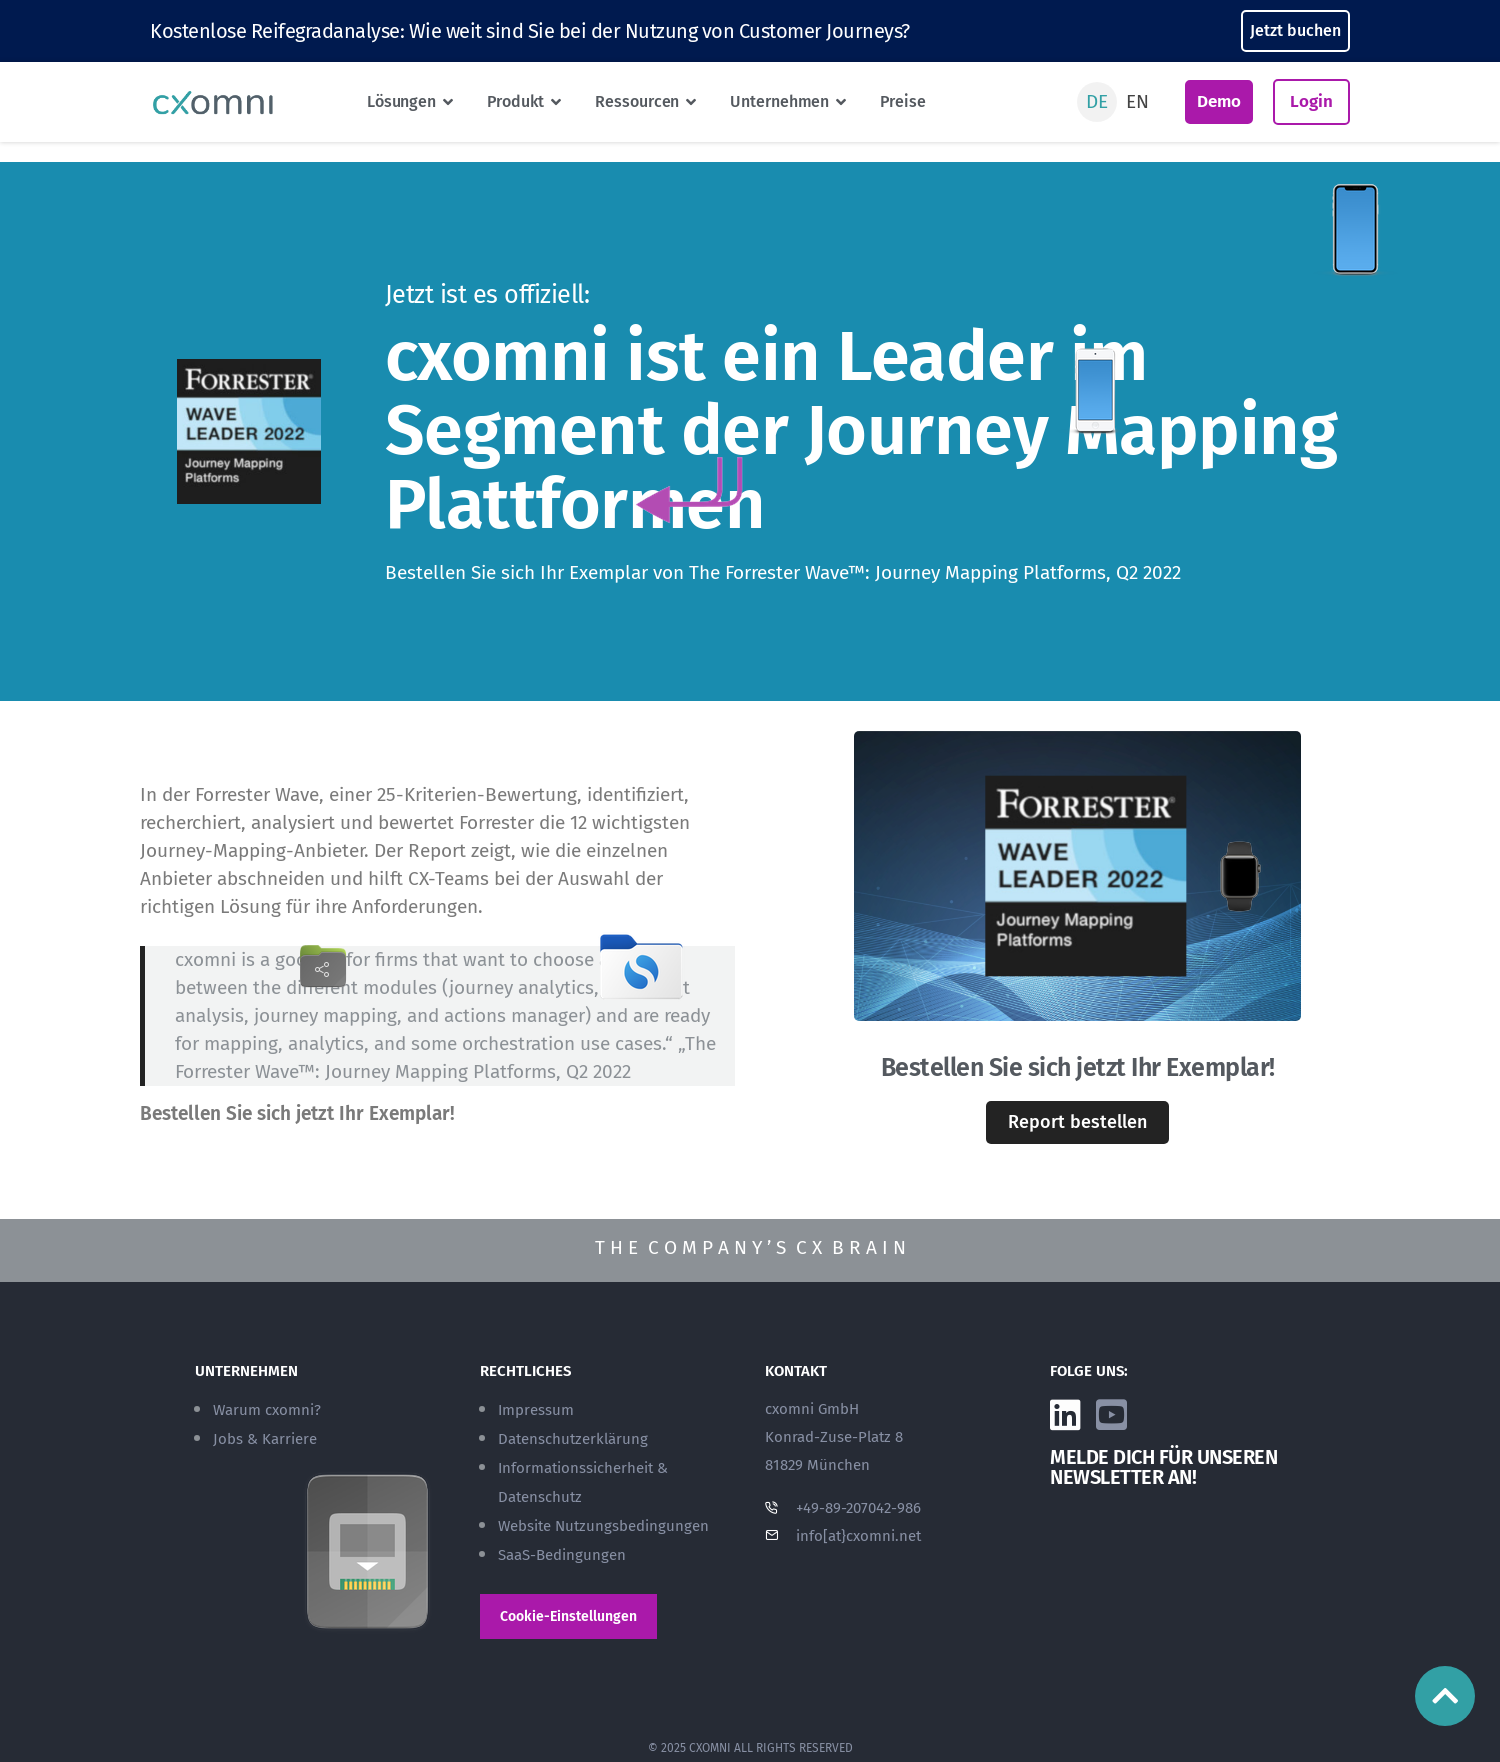 This screenshot has width=1500, height=1762. What do you see at coordinates (1239, 876) in the screenshot?
I see `manage connected Apple Watch device` at bounding box center [1239, 876].